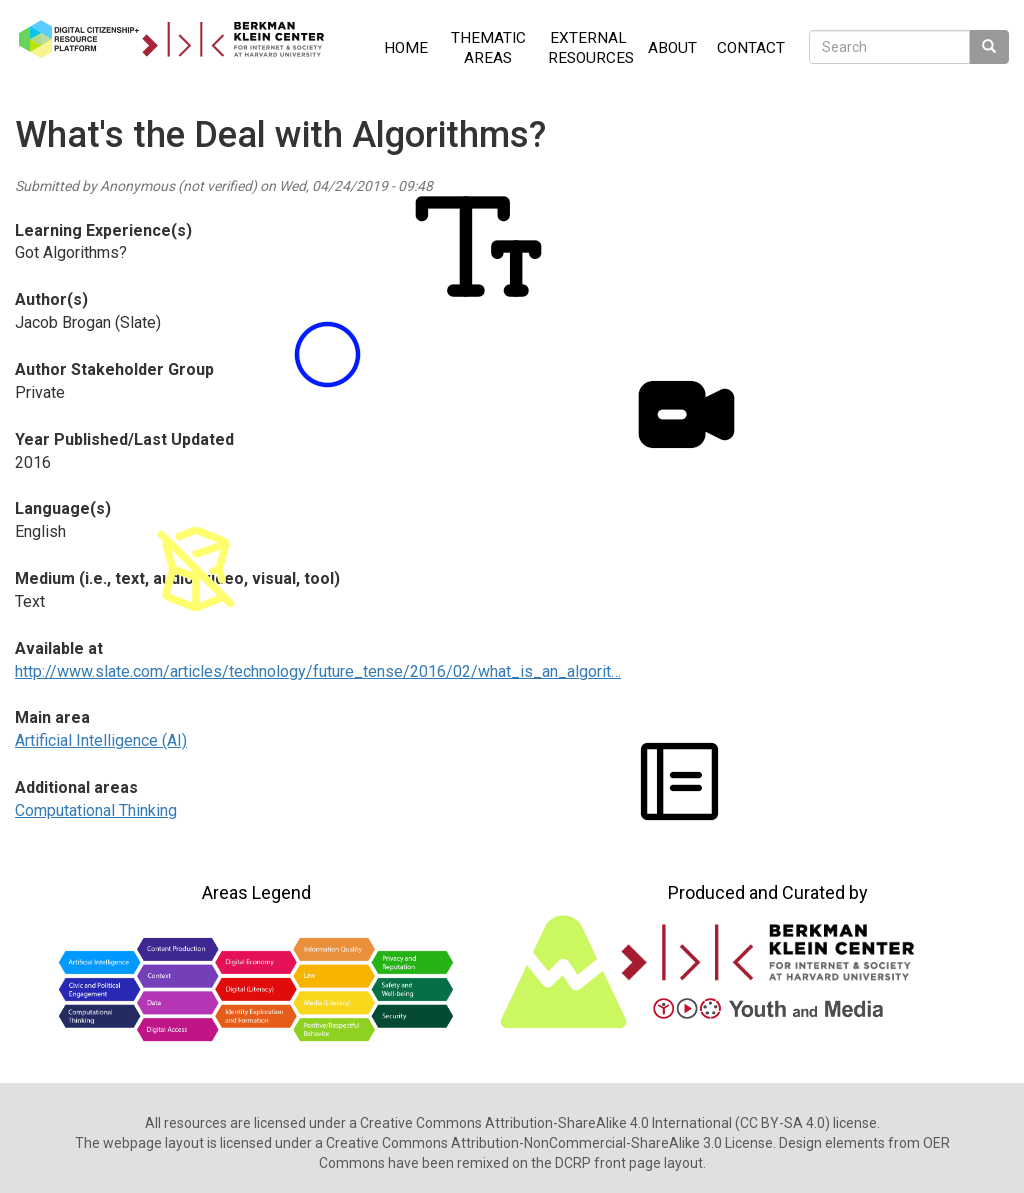  Describe the element at coordinates (686, 414) in the screenshot. I see `remove video from playlist or queue` at that location.